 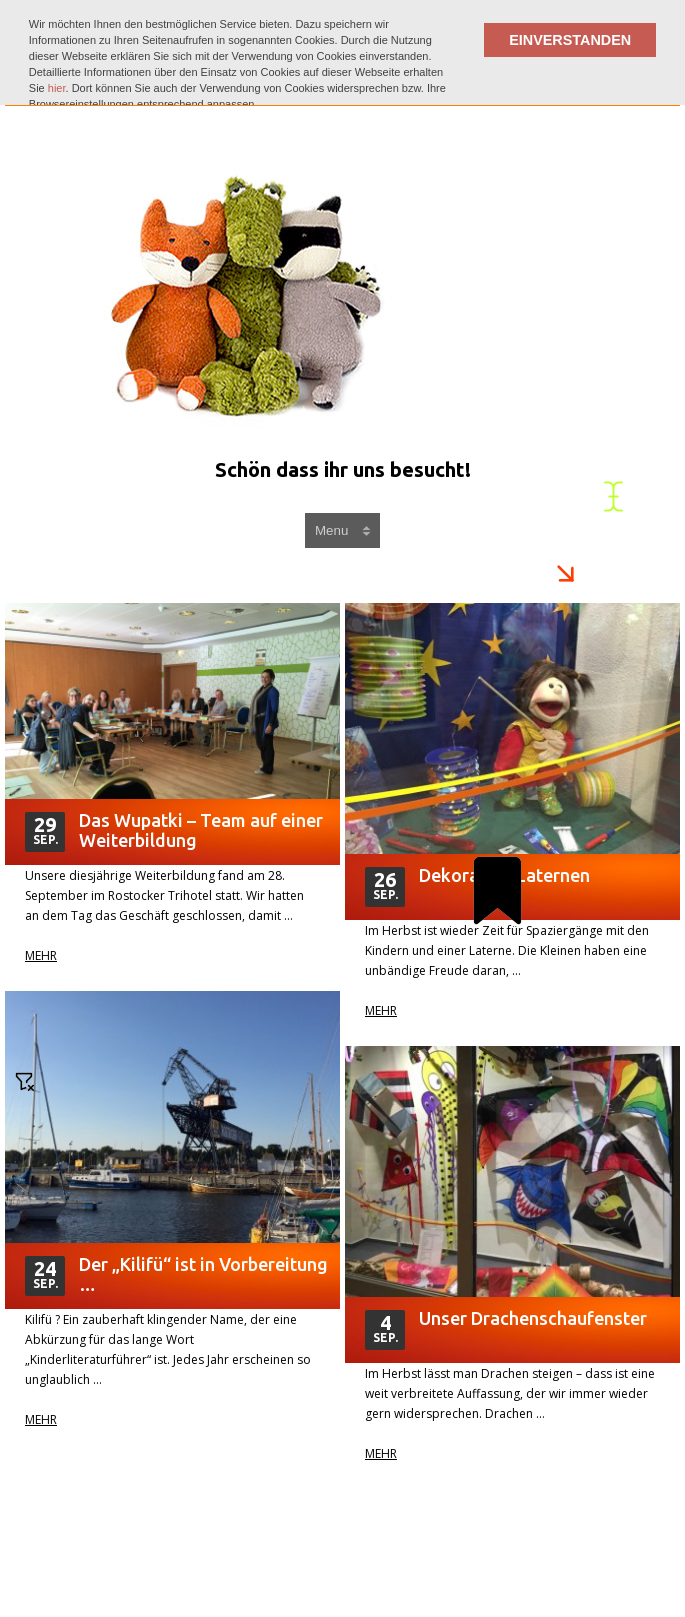 I want to click on text input field is active, so click(x=613, y=496).